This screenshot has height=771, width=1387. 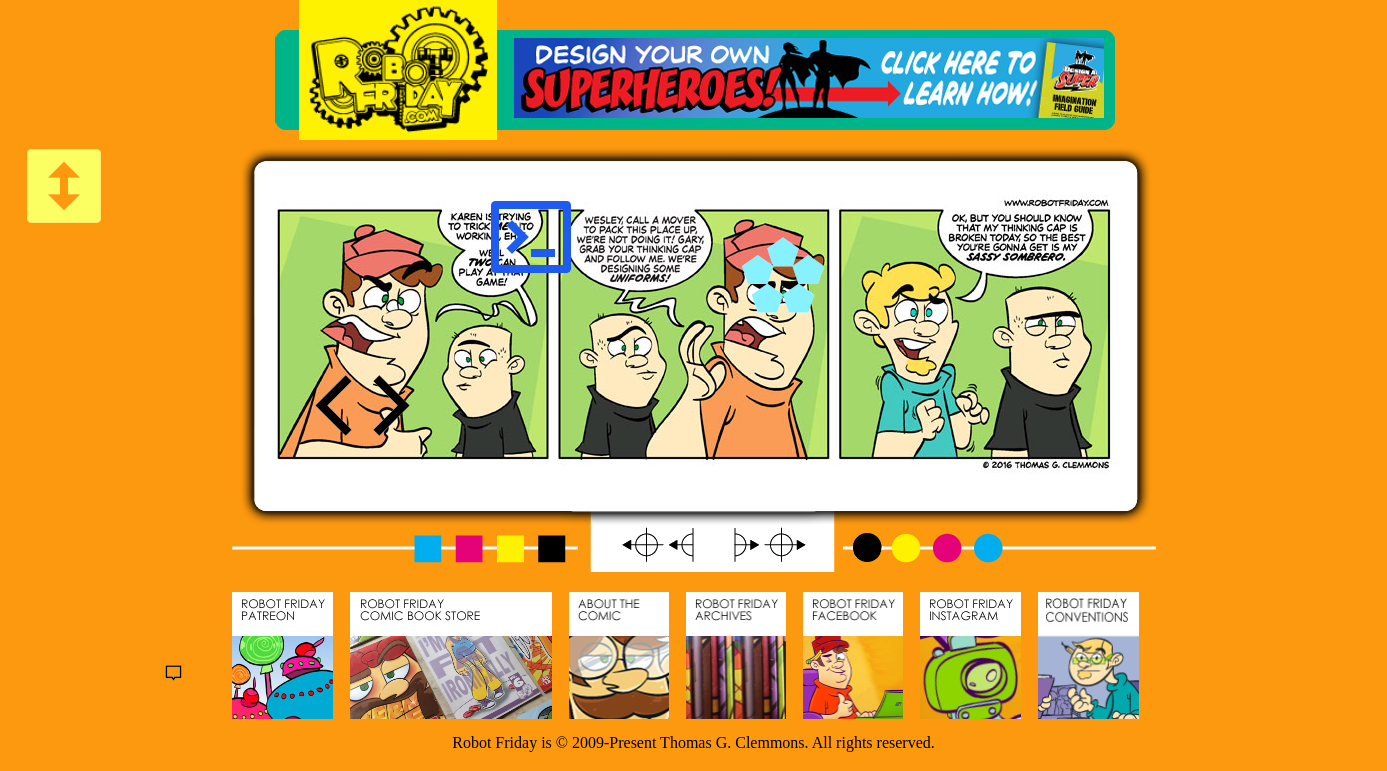 What do you see at coordinates (531, 237) in the screenshot?
I see `open terminal or command line interface` at bounding box center [531, 237].